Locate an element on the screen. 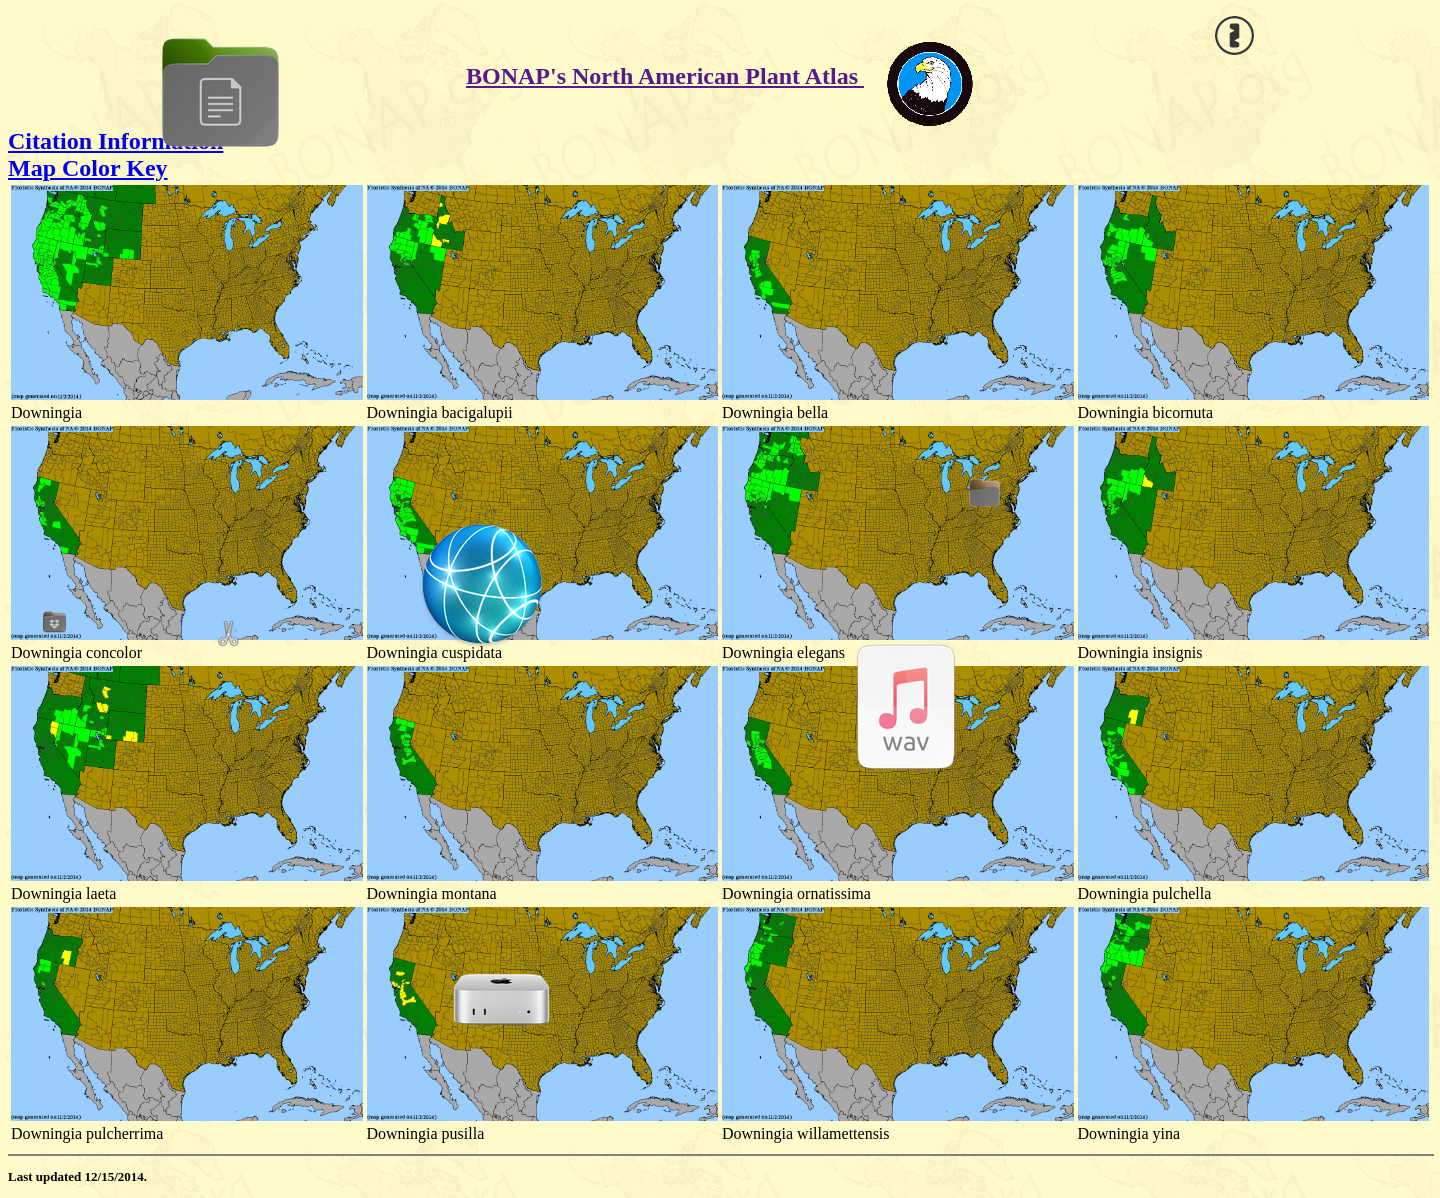 Image resolution: width=1440 pixels, height=1198 pixels. access password manager is located at coordinates (1234, 35).